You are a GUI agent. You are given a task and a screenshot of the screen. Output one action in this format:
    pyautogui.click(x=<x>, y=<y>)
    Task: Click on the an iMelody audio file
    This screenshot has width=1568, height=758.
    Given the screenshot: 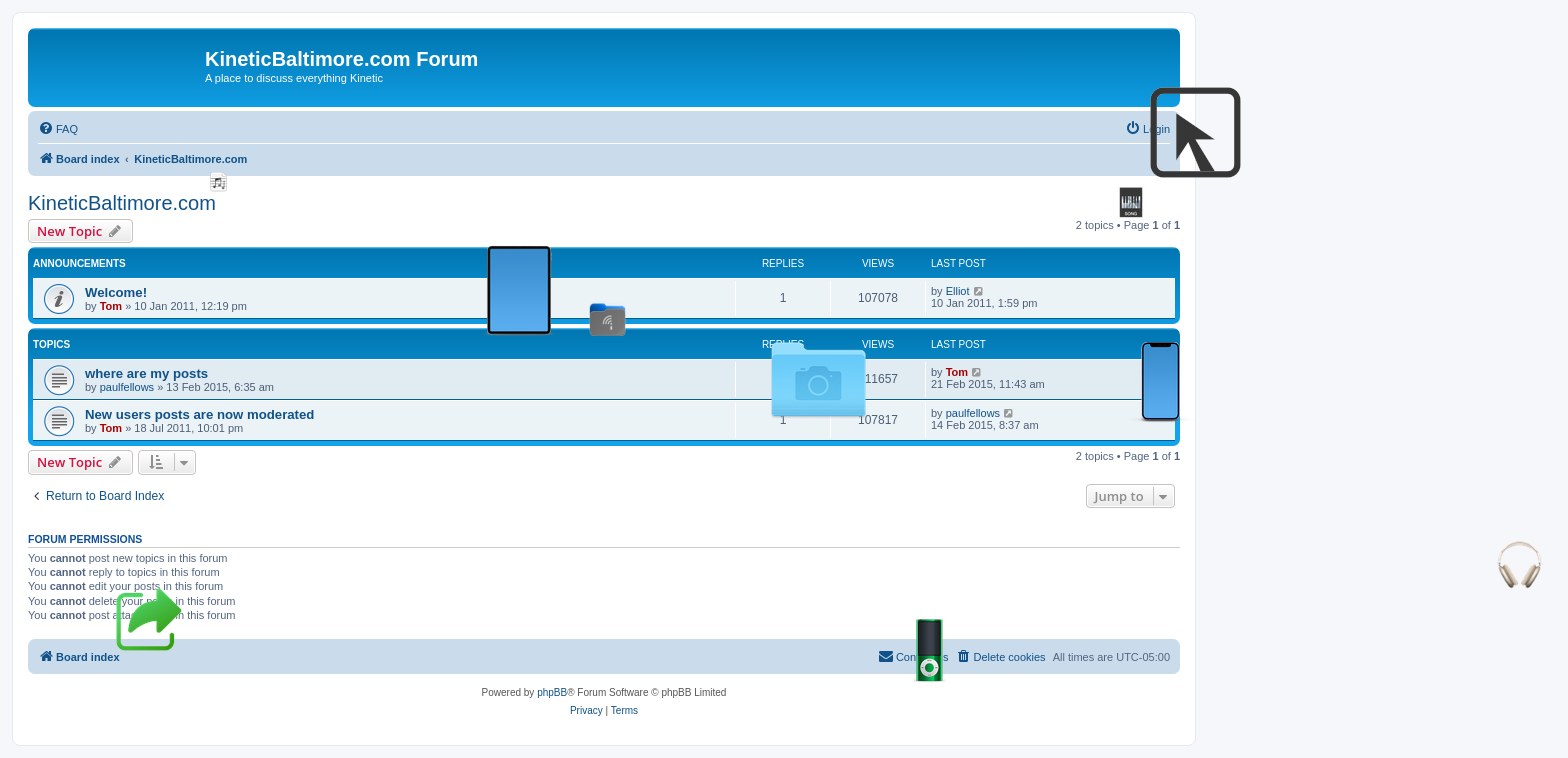 What is the action you would take?
    pyautogui.click(x=218, y=181)
    